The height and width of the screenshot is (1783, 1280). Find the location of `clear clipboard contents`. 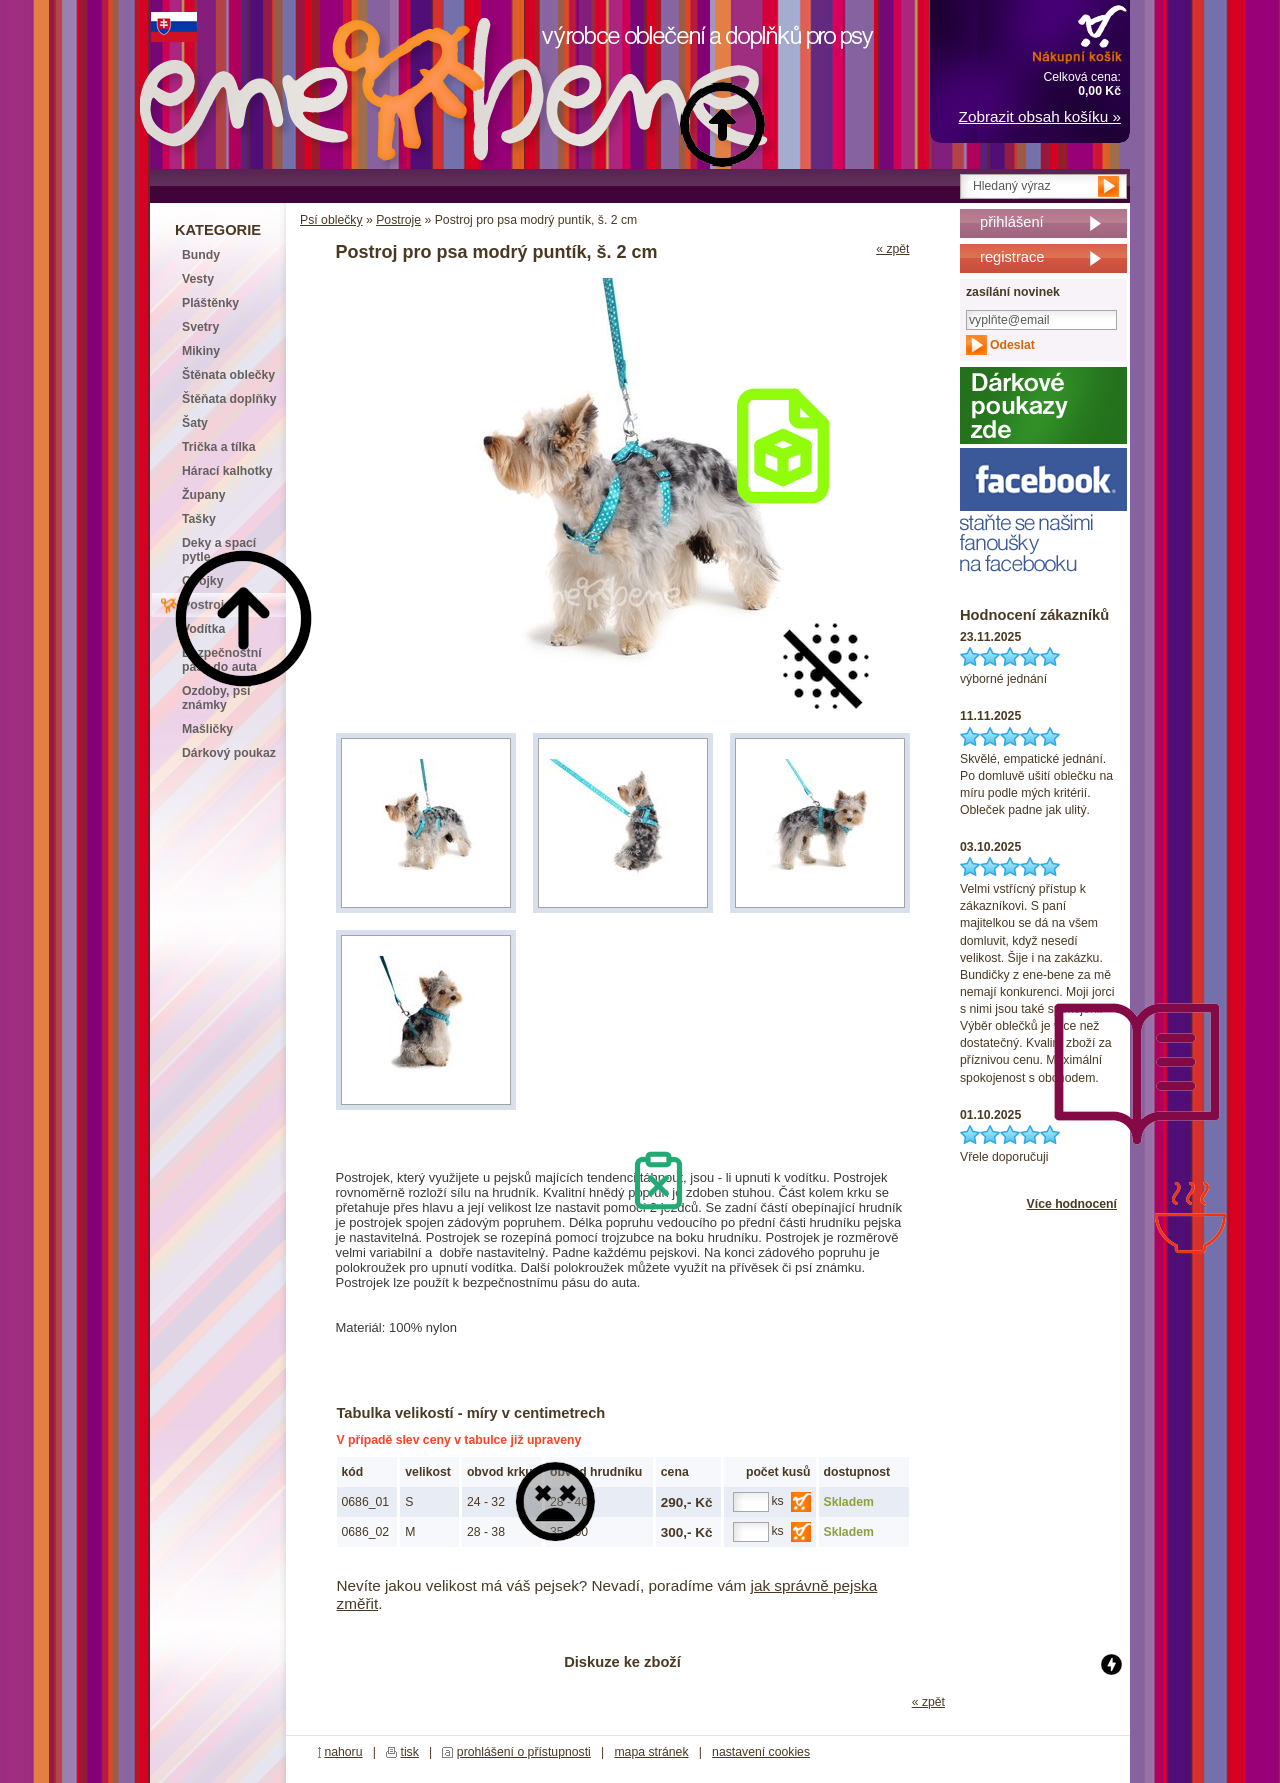

clear clipboard contents is located at coordinates (658, 1180).